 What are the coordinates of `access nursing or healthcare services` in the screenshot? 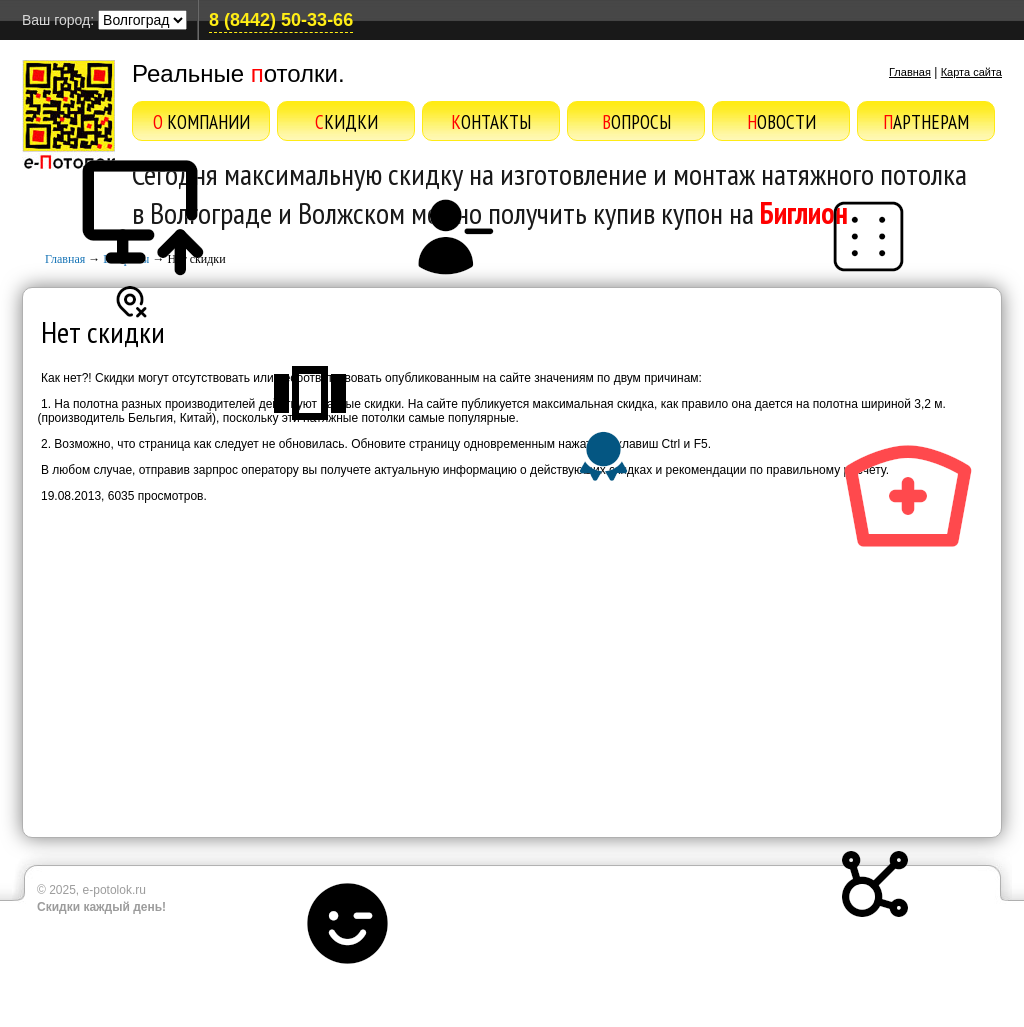 It's located at (908, 496).